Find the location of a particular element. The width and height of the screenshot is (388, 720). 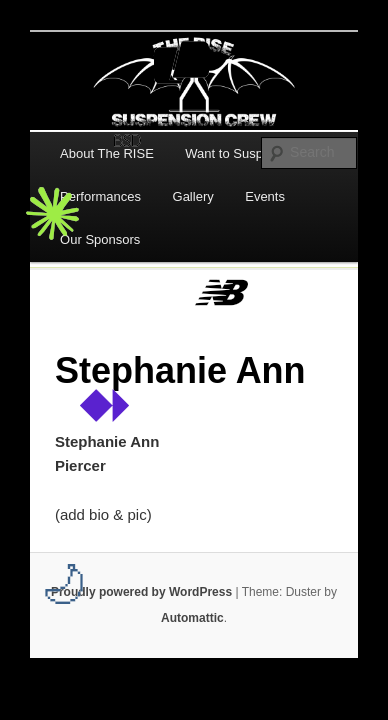

visit gamebanana website is located at coordinates (64, 584).